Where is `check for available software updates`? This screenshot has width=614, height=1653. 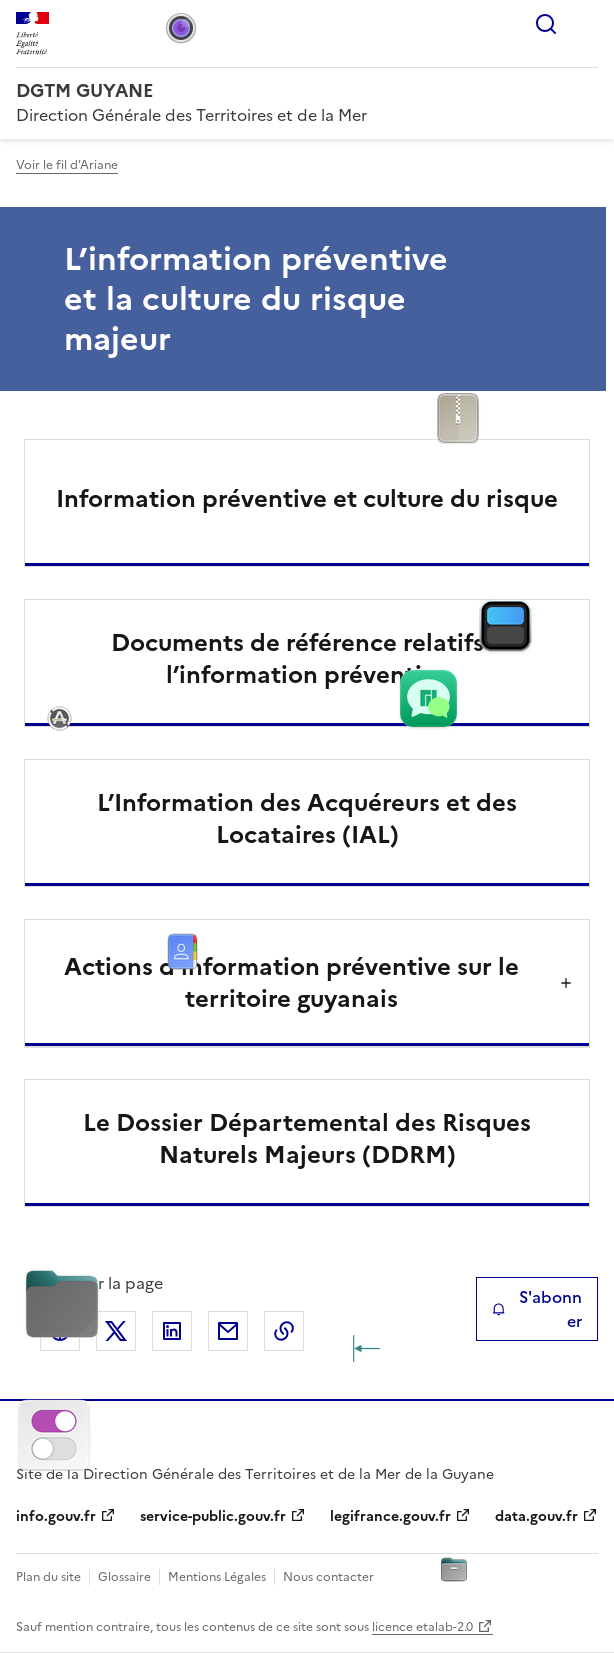 check for available software updates is located at coordinates (59, 718).